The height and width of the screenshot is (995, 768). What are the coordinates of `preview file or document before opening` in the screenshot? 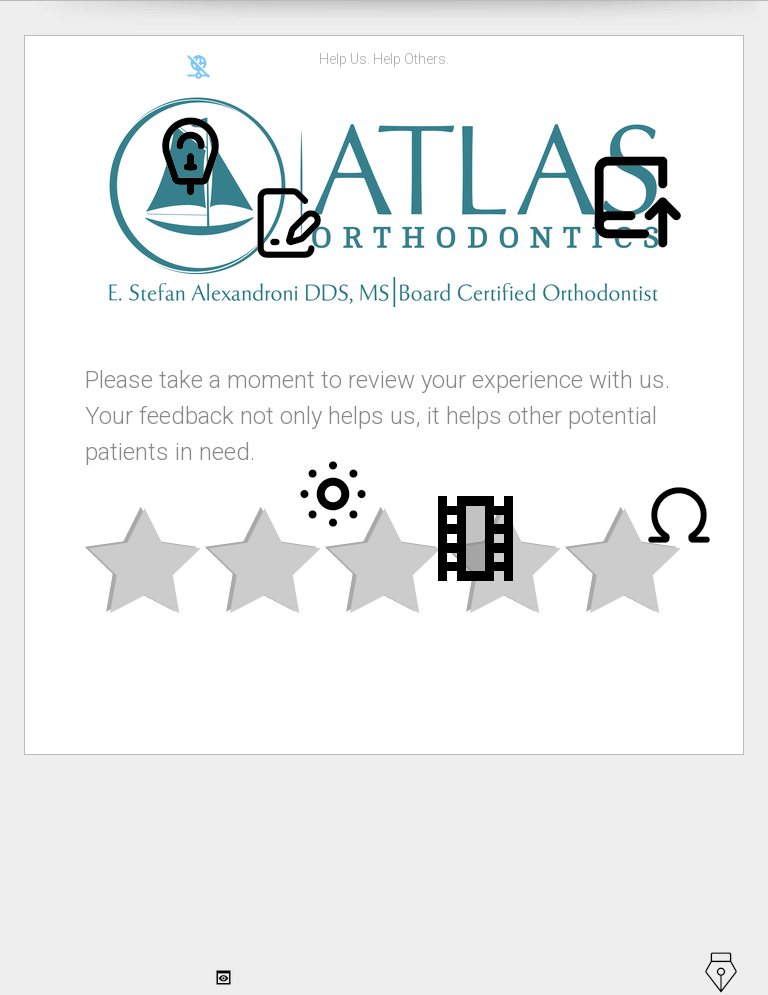 It's located at (223, 977).